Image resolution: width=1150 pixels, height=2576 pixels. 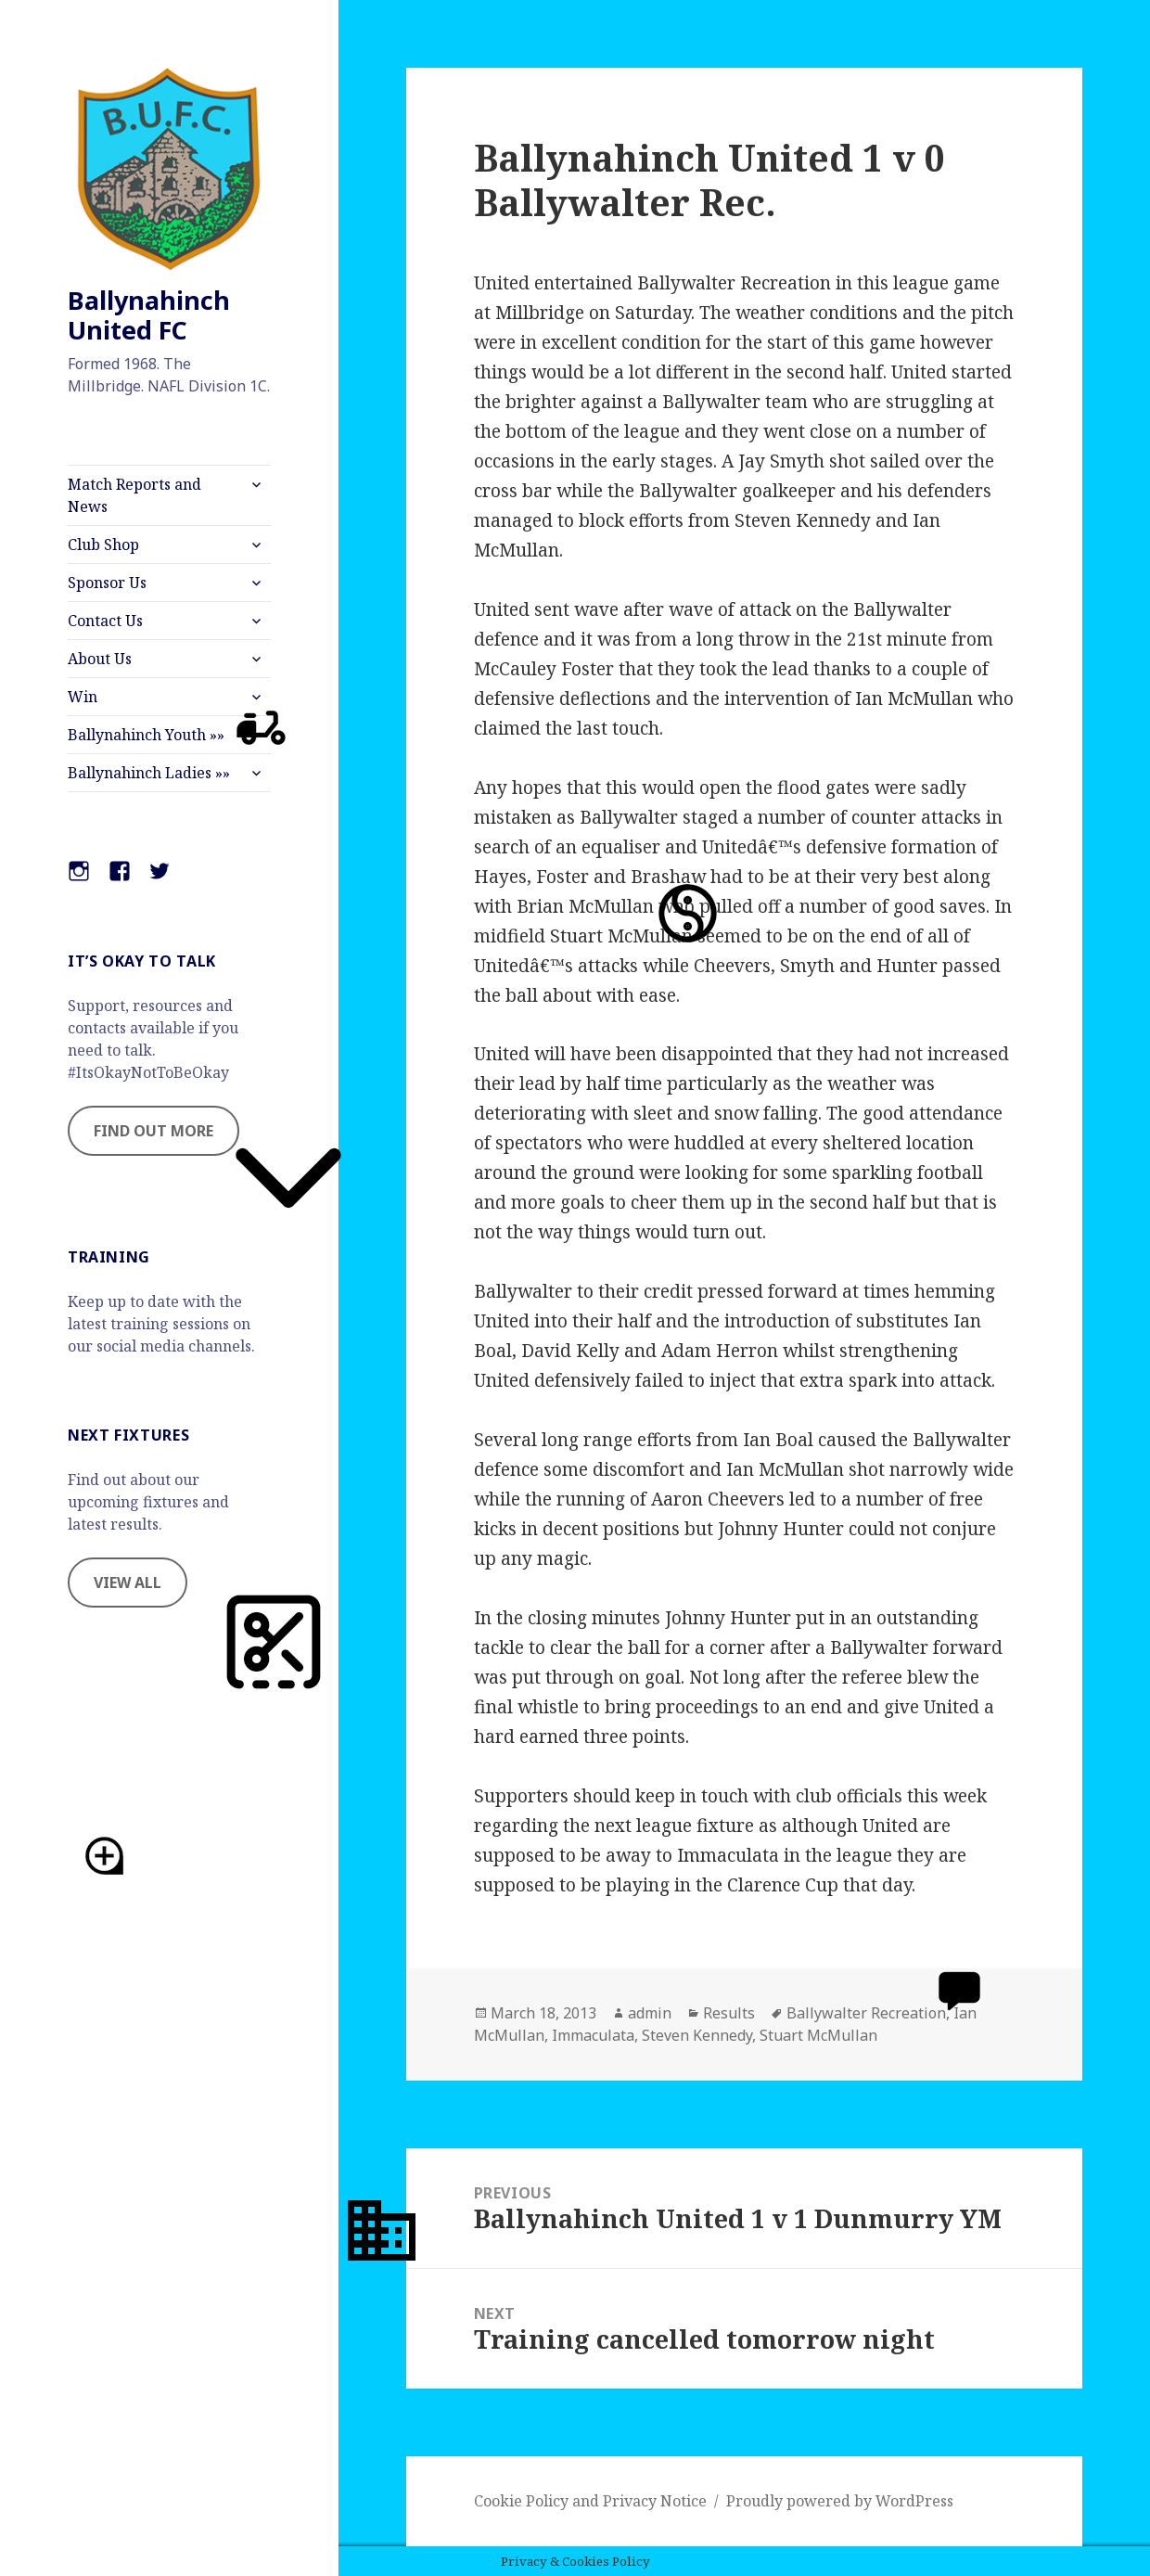 What do you see at coordinates (288, 1173) in the screenshot?
I see `expand a dropdown menu` at bounding box center [288, 1173].